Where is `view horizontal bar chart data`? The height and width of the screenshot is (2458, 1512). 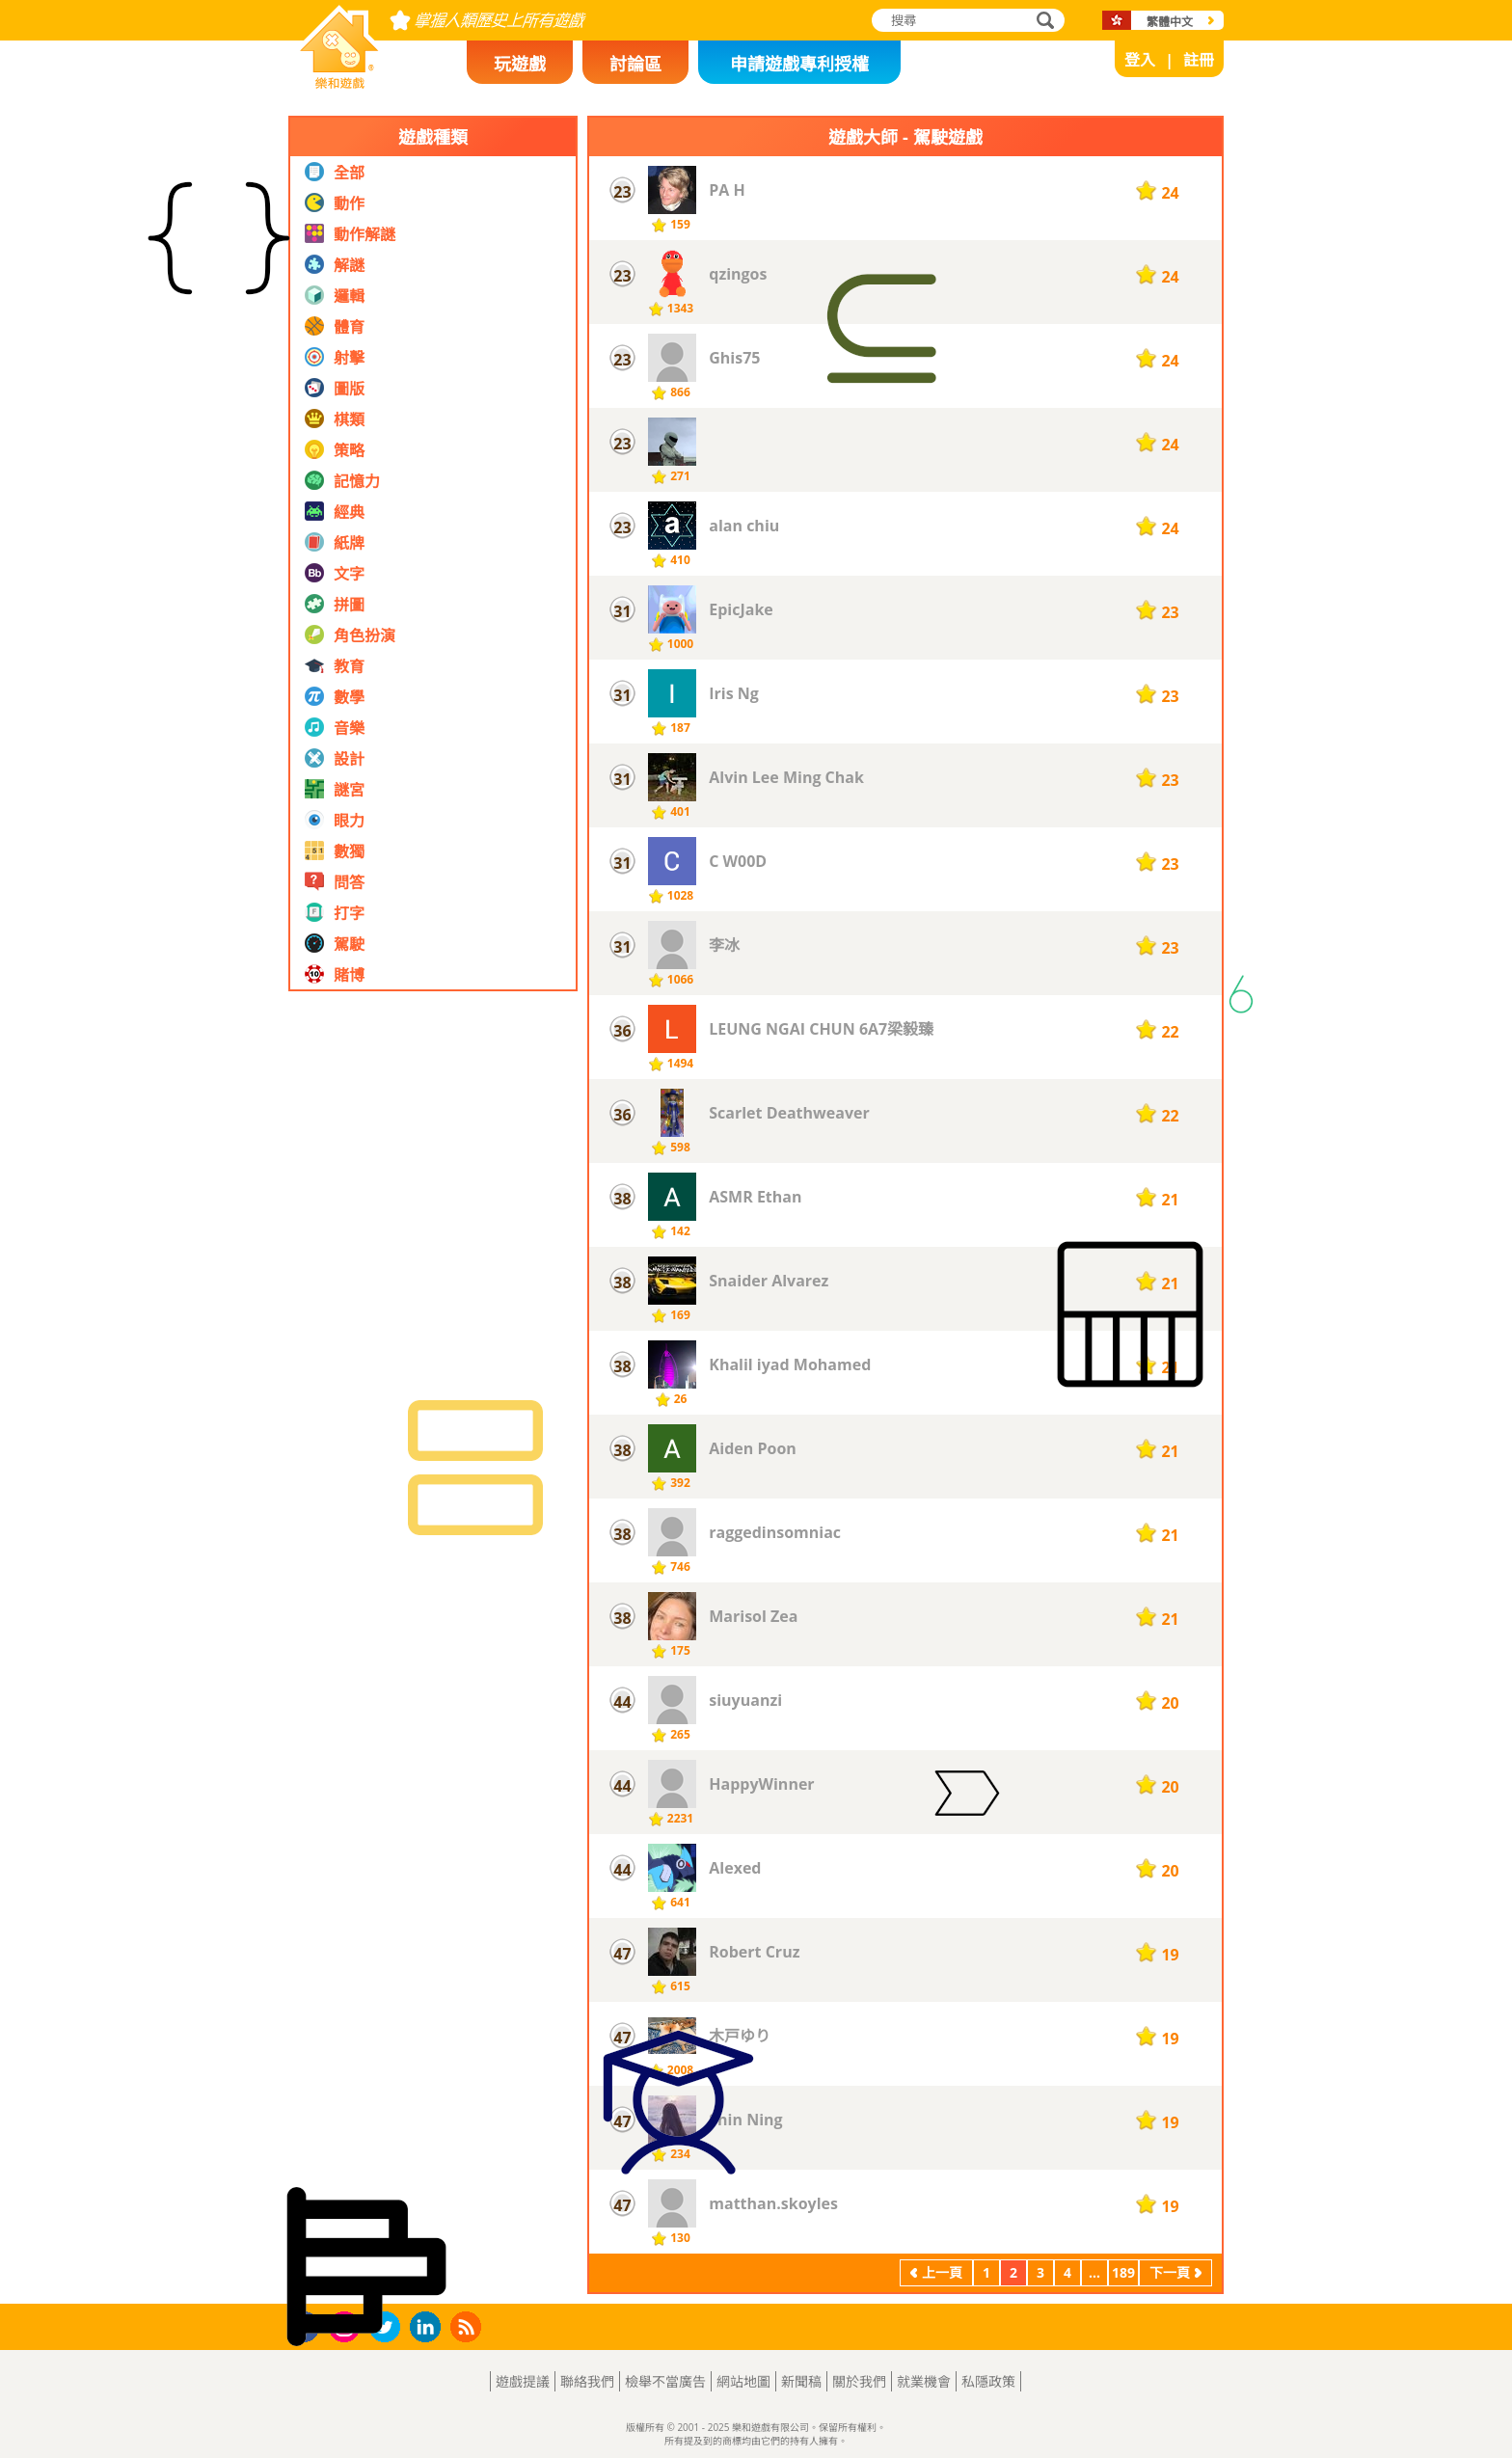 view horizontal bar chart data is located at coordinates (360, 2266).